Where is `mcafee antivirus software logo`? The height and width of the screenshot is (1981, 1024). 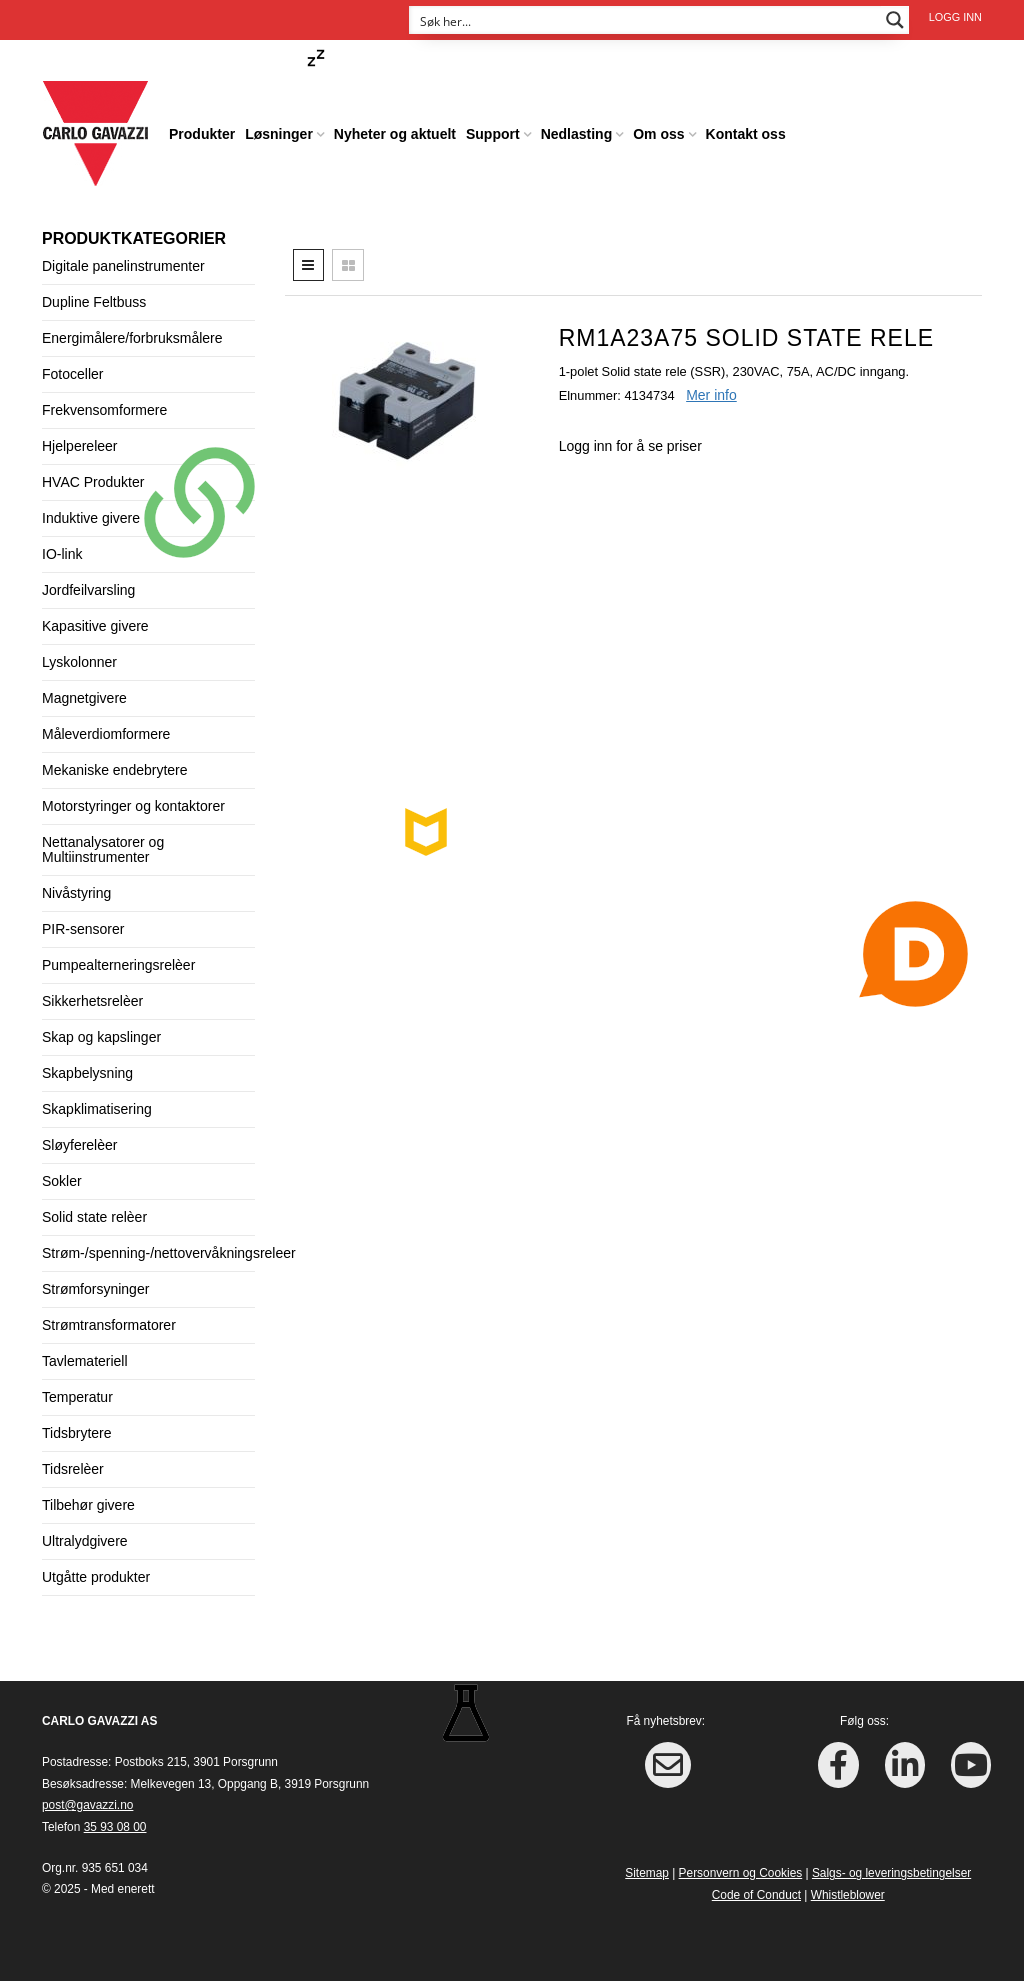 mcafee antivirus software logo is located at coordinates (426, 832).